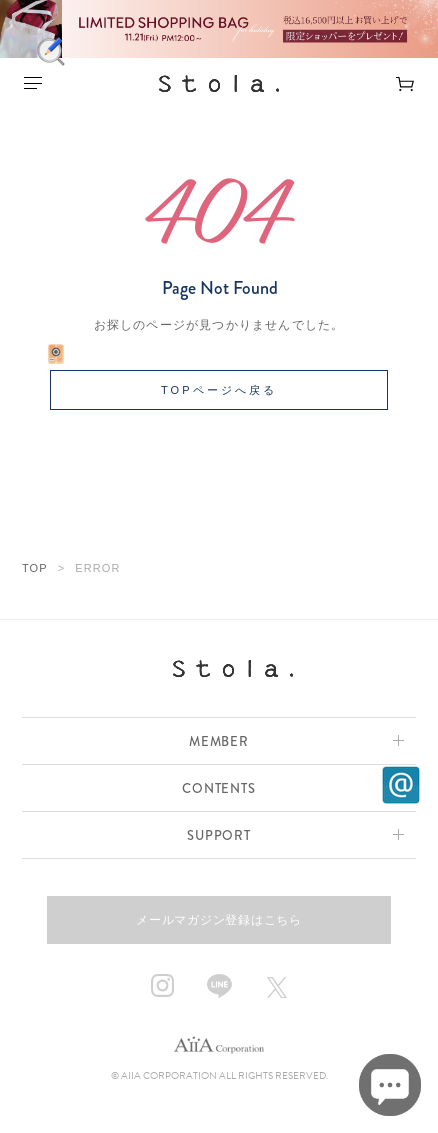 The width and height of the screenshot is (438, 1133). I want to click on access online accounts settings, so click(401, 785).